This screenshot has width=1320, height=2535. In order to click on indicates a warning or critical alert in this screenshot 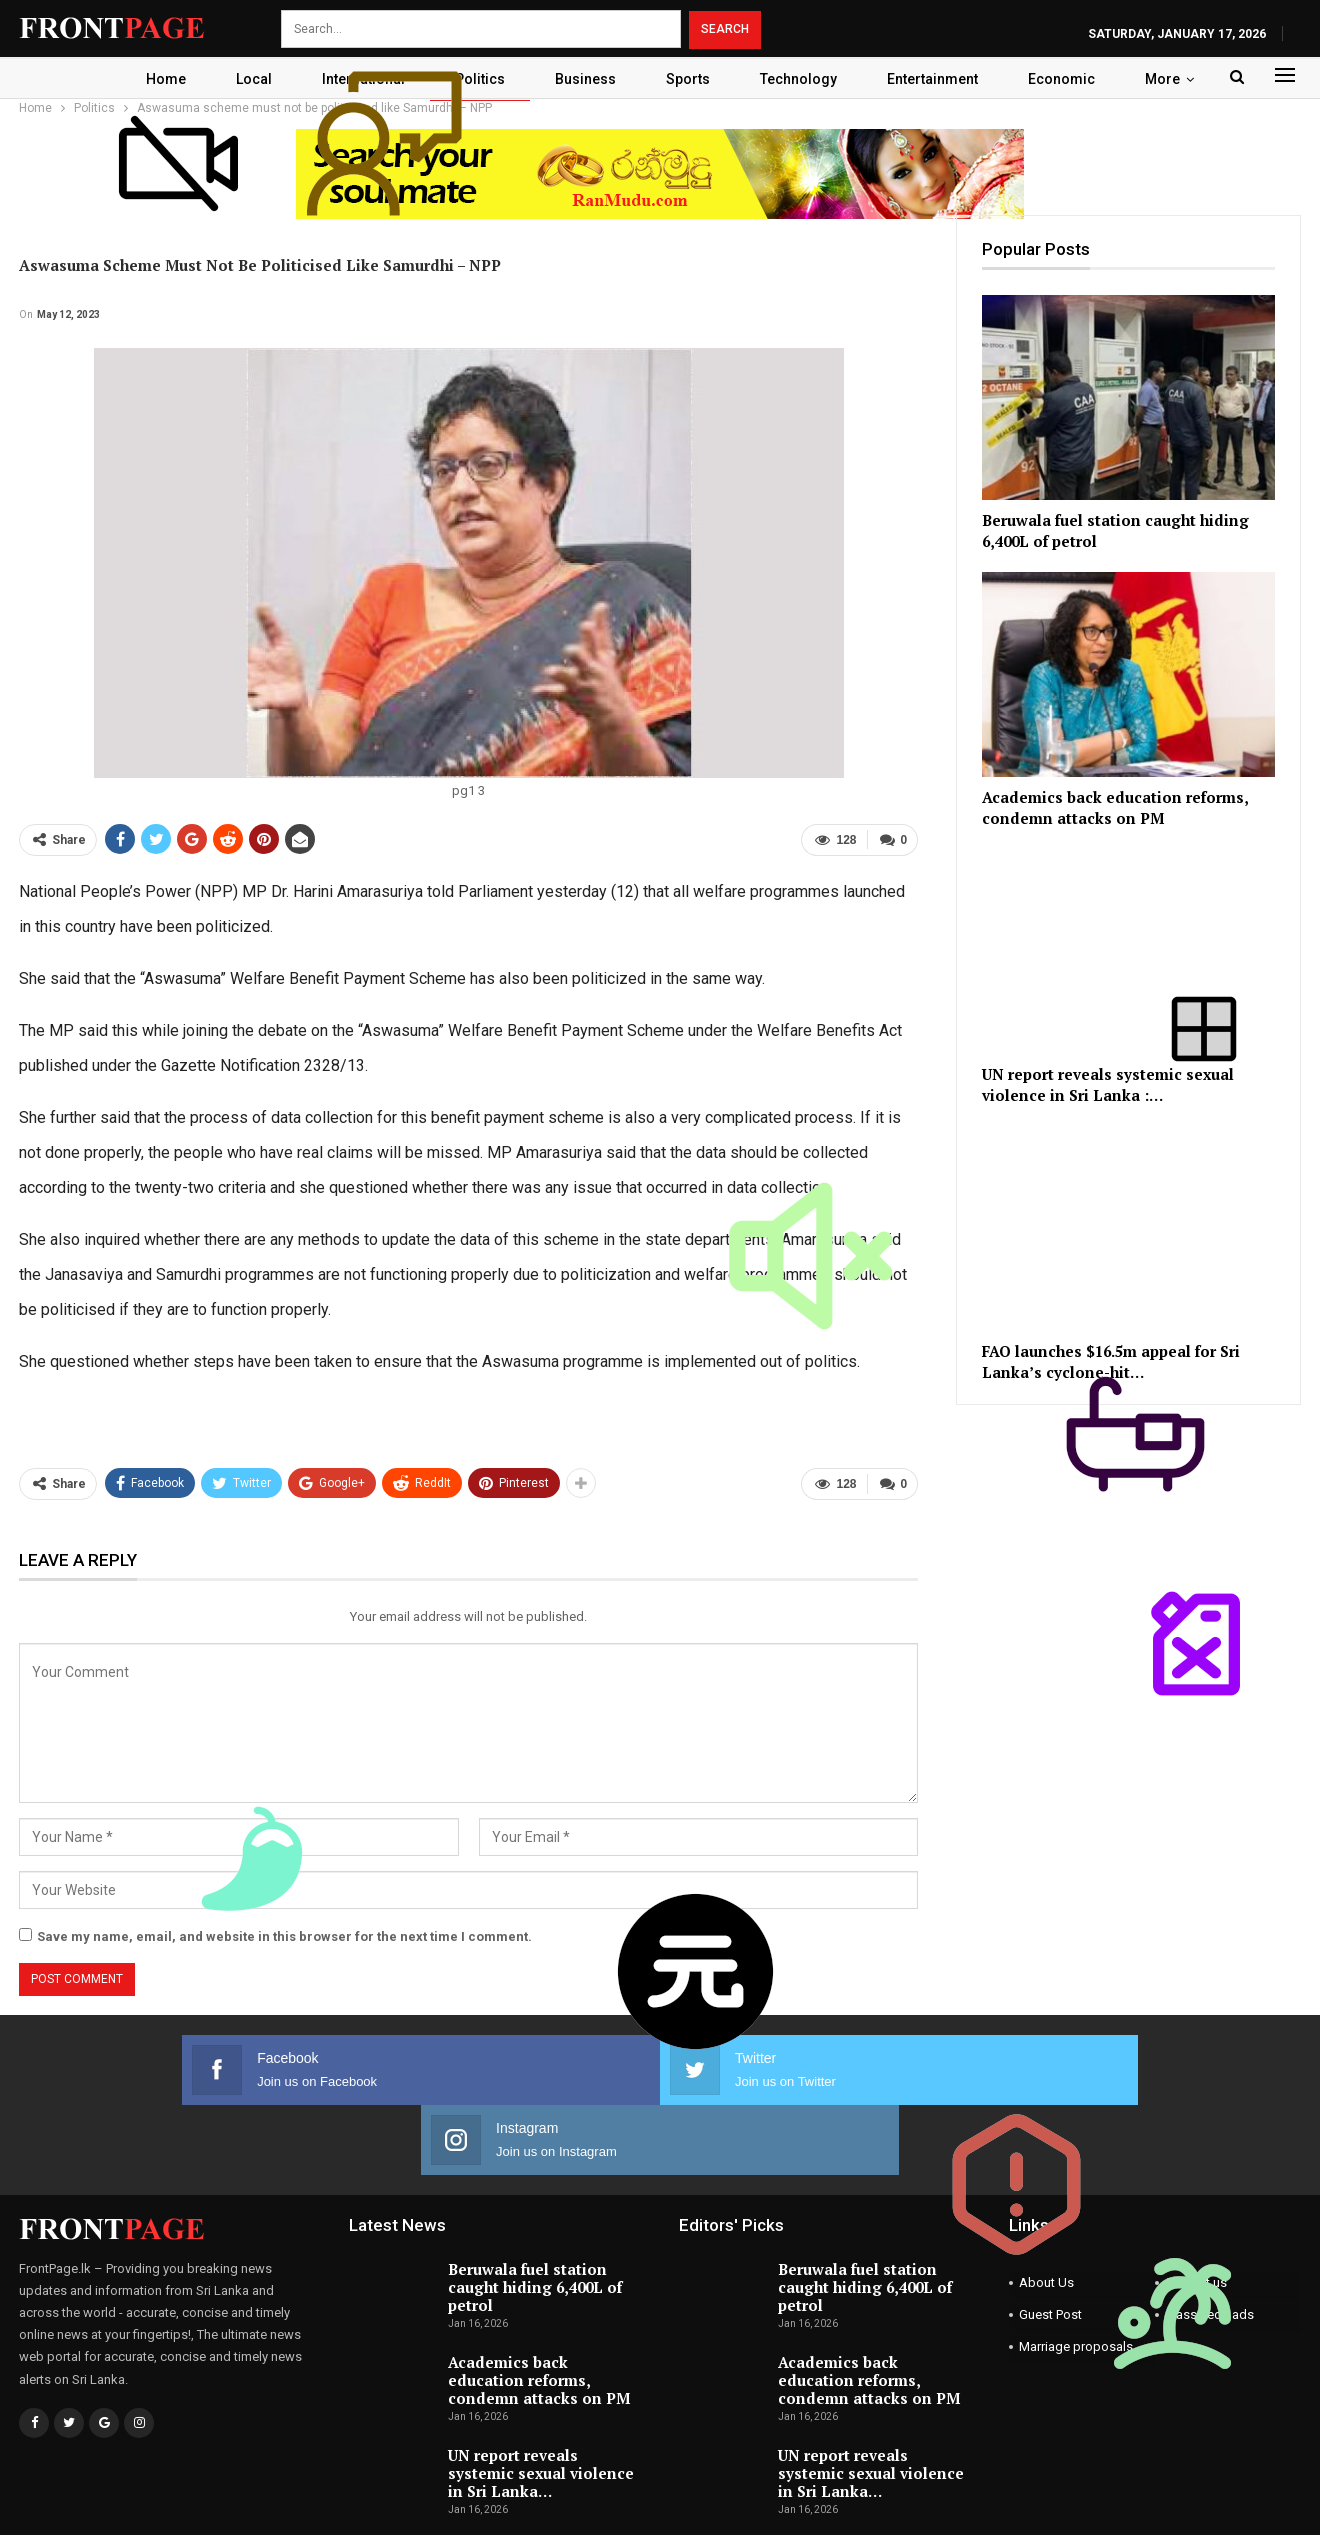, I will do `click(1016, 2184)`.